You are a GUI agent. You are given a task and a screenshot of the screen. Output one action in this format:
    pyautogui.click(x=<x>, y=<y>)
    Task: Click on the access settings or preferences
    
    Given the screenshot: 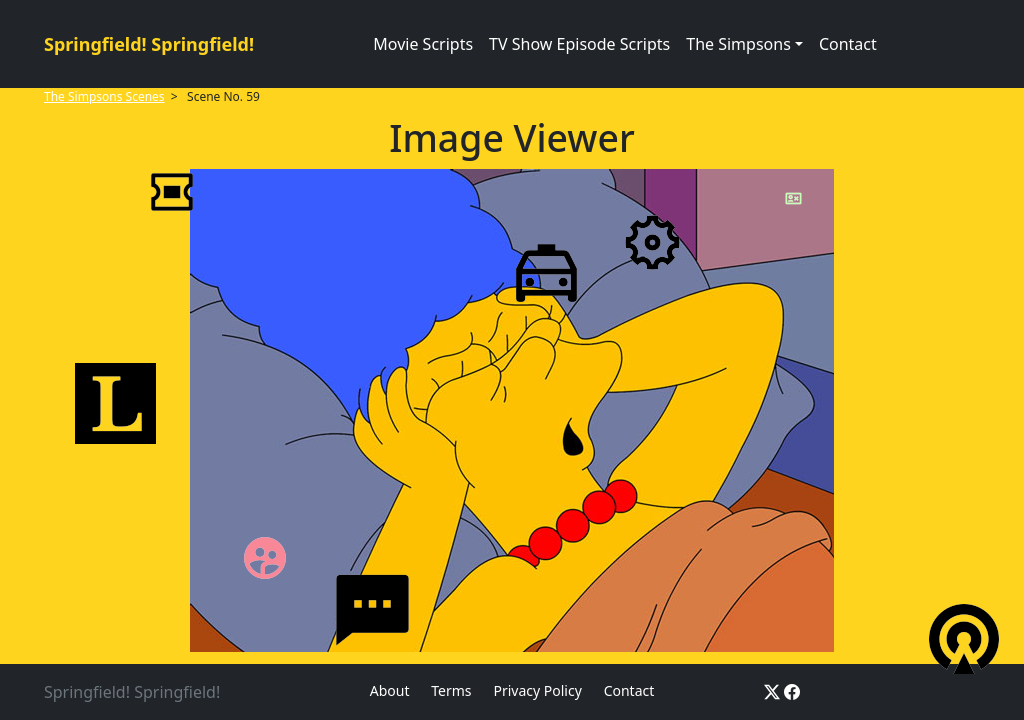 What is the action you would take?
    pyautogui.click(x=652, y=242)
    